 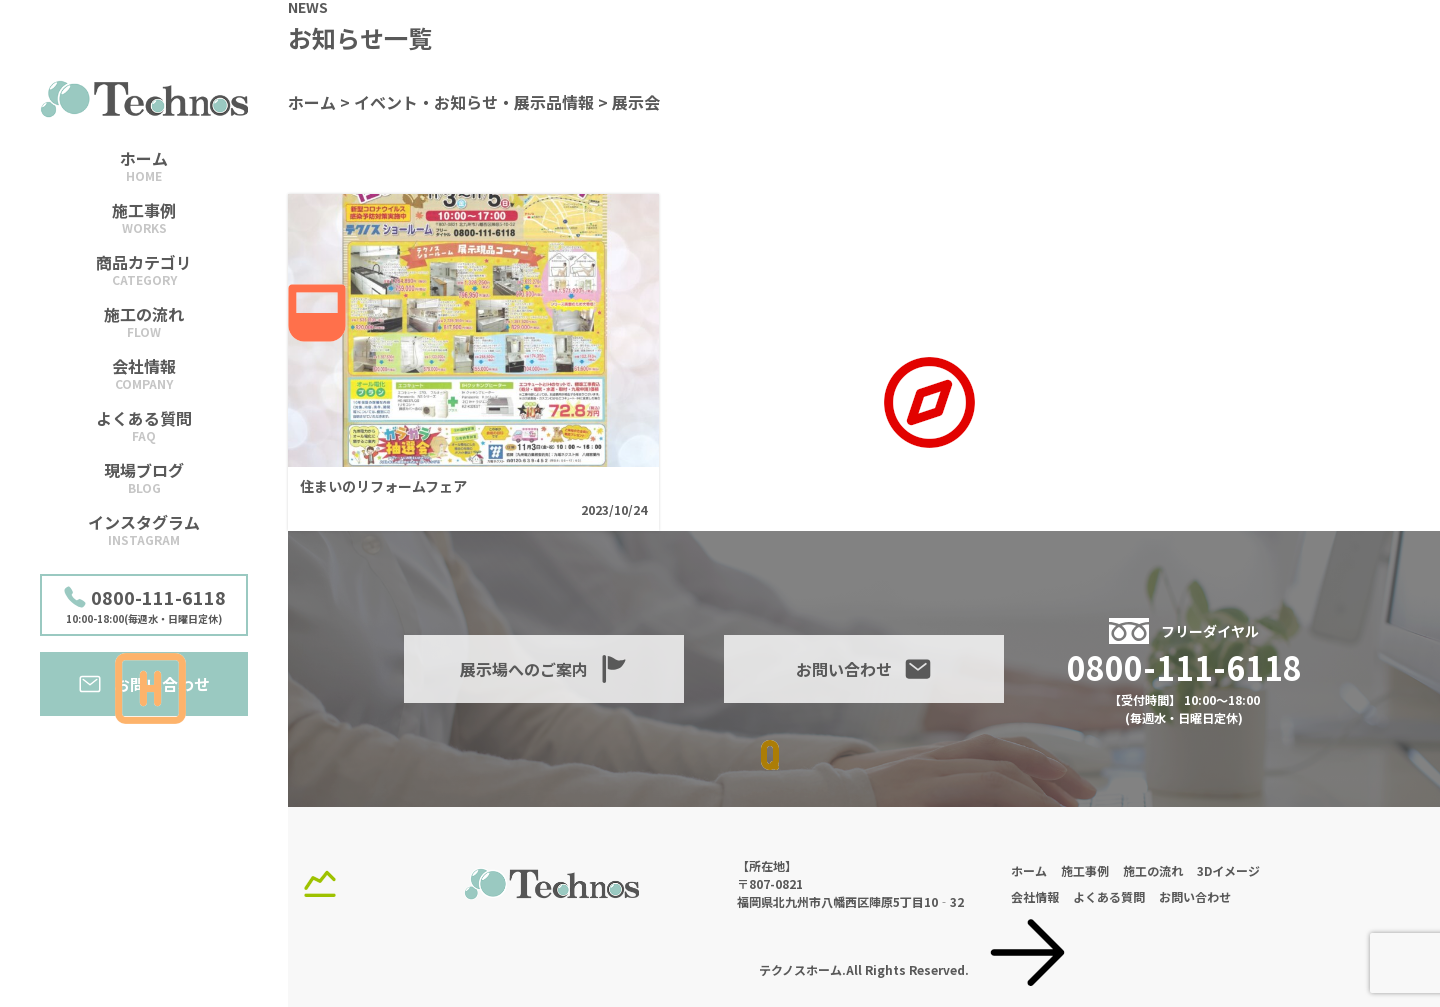 What do you see at coordinates (317, 313) in the screenshot?
I see `access bar or drinks menu` at bounding box center [317, 313].